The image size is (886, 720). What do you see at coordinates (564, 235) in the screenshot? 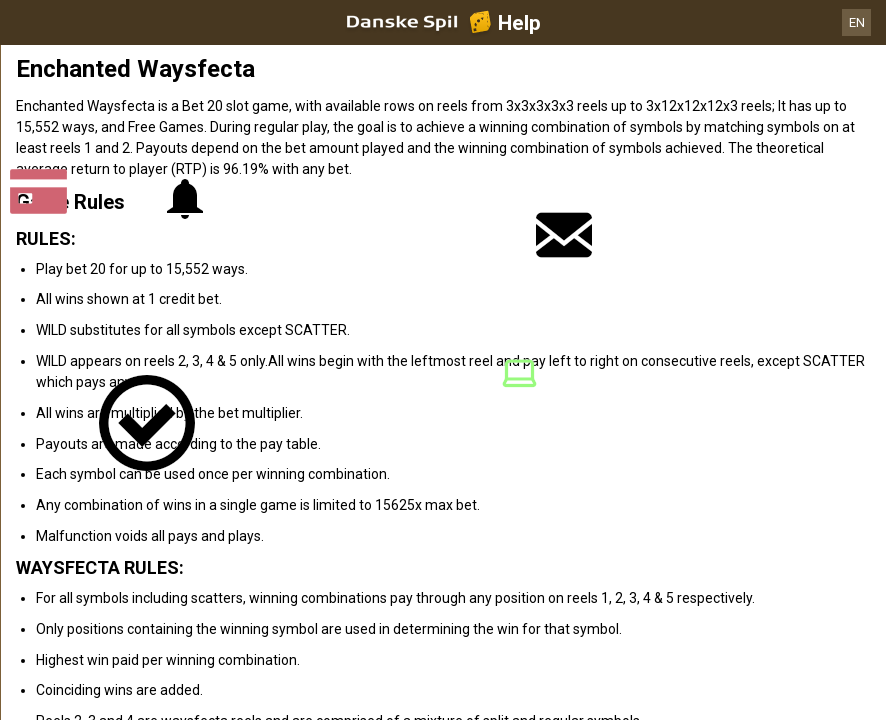
I see `open your inbox` at bounding box center [564, 235].